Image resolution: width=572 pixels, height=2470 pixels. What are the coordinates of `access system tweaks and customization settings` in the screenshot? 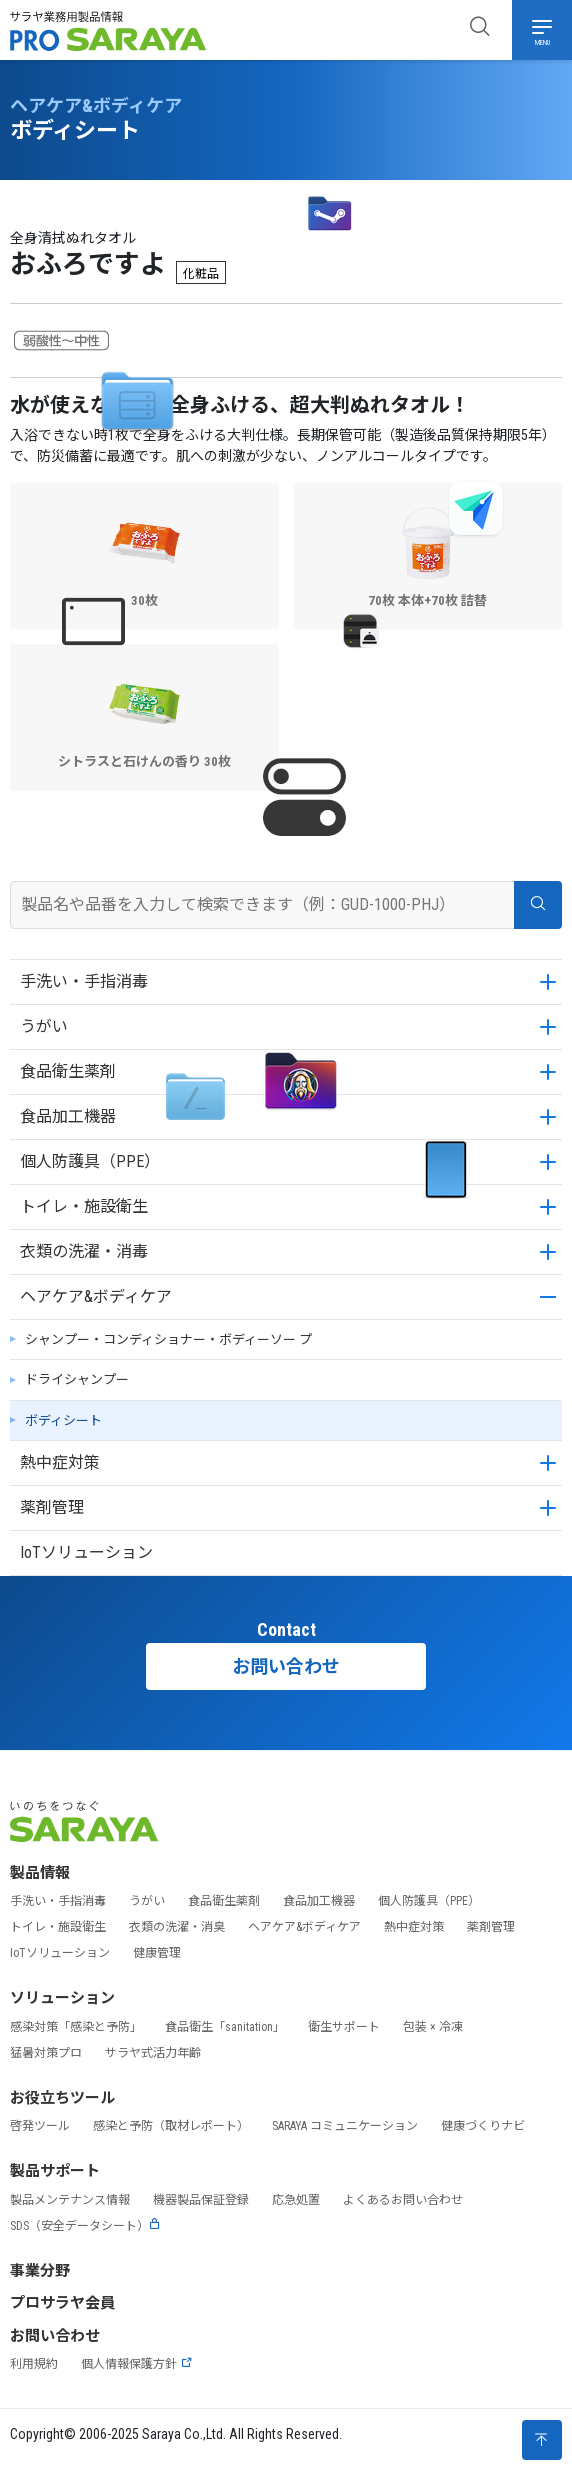 It's located at (304, 794).